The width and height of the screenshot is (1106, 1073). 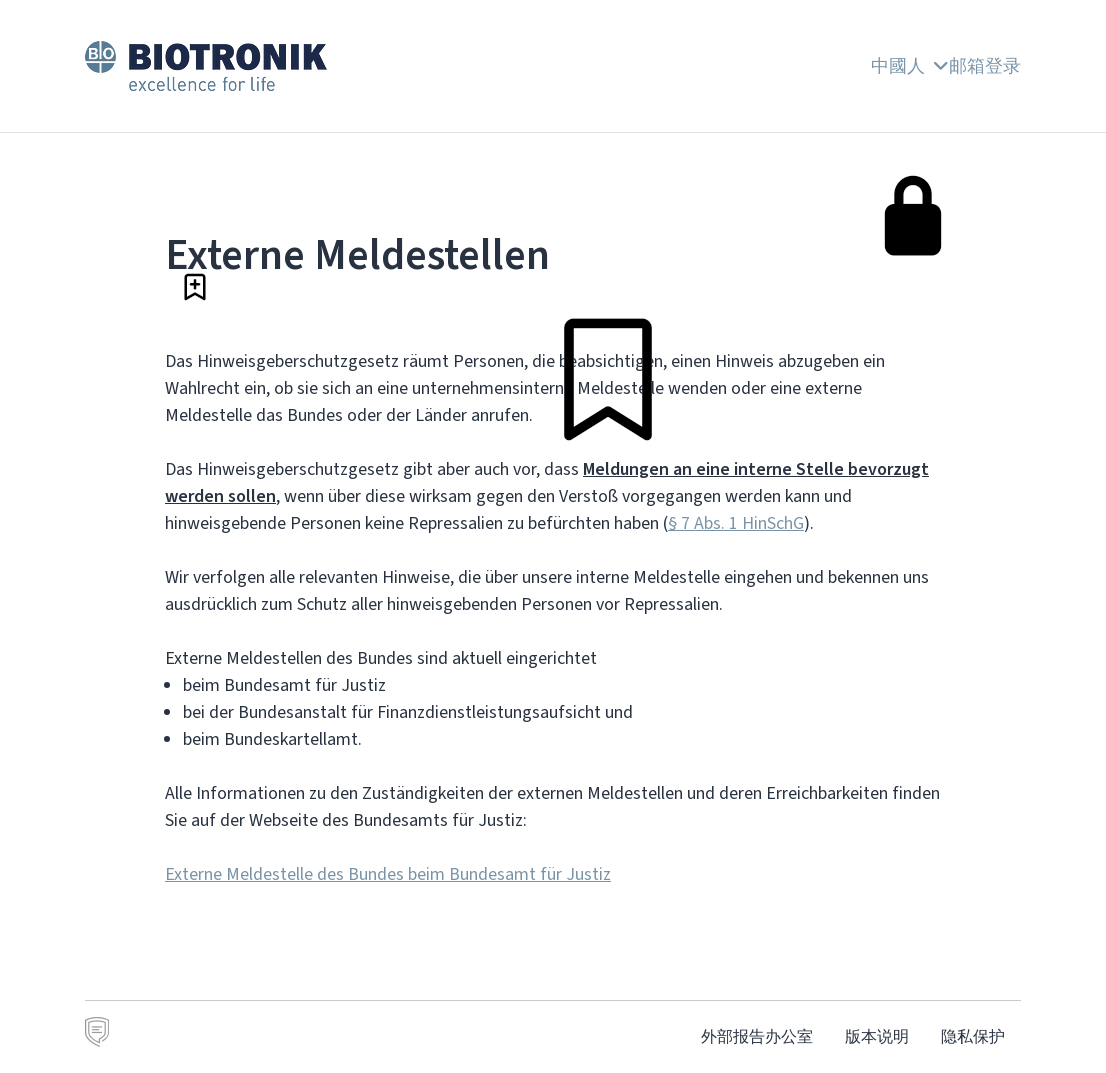 I want to click on indicates a locked or secure item, so click(x=913, y=218).